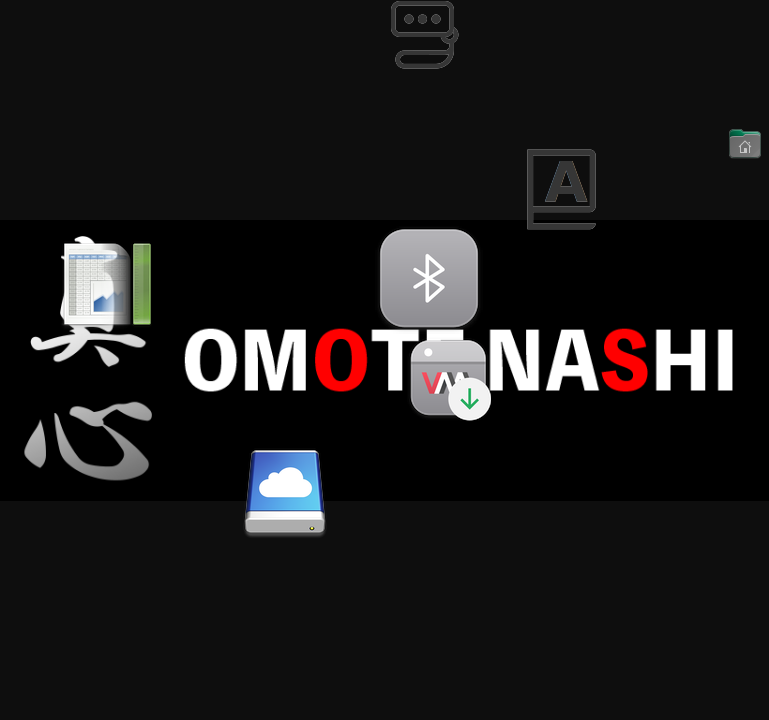  What do you see at coordinates (745, 143) in the screenshot?
I see `access your home folder` at bounding box center [745, 143].